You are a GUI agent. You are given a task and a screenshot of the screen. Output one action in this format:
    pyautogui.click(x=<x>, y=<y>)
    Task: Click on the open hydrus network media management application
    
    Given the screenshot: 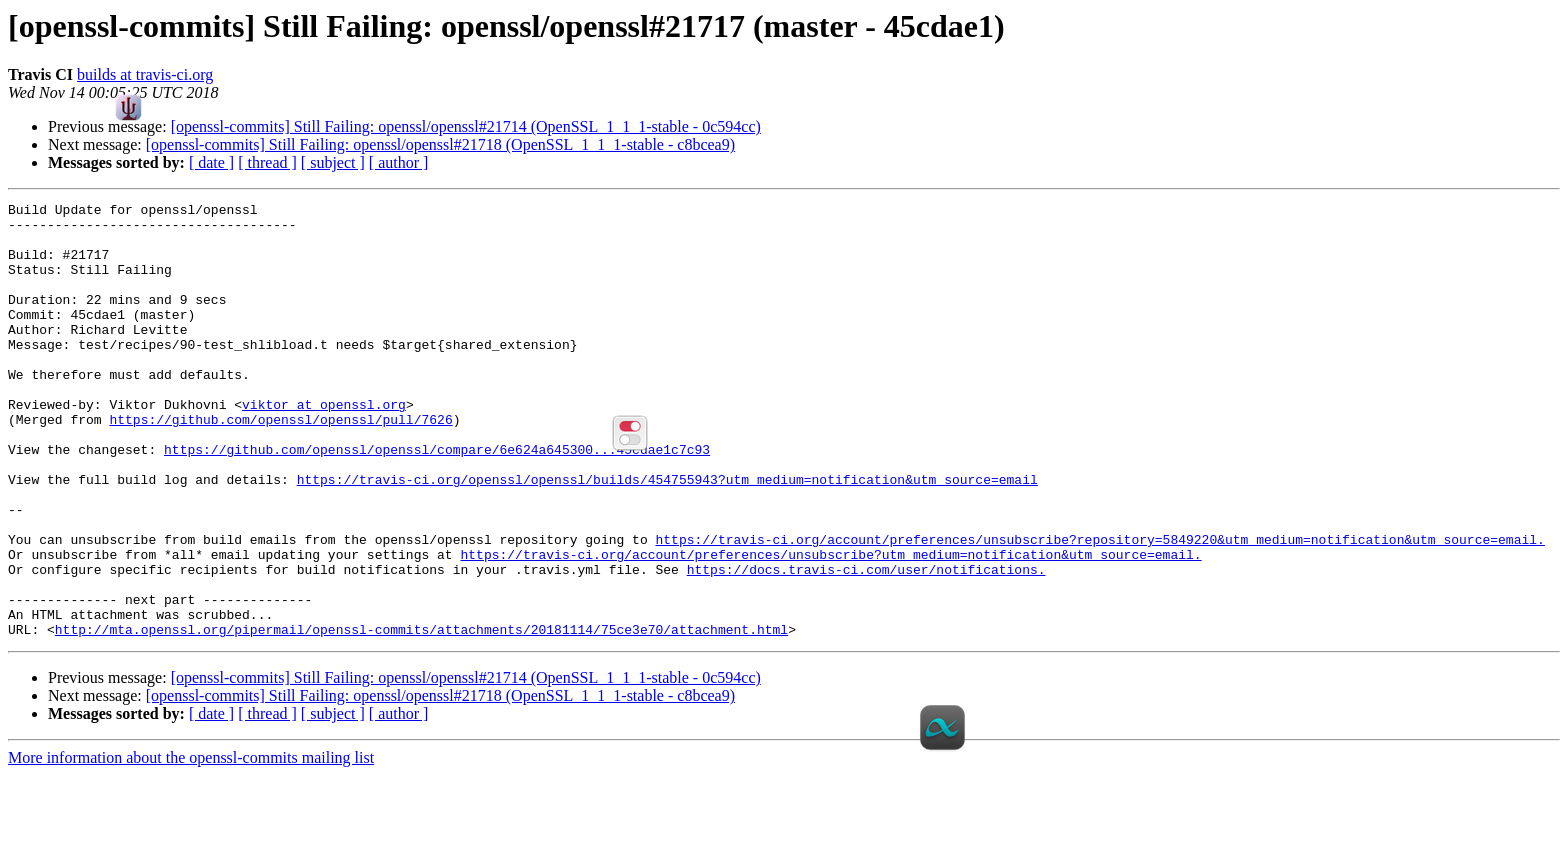 What is the action you would take?
    pyautogui.click(x=128, y=107)
    